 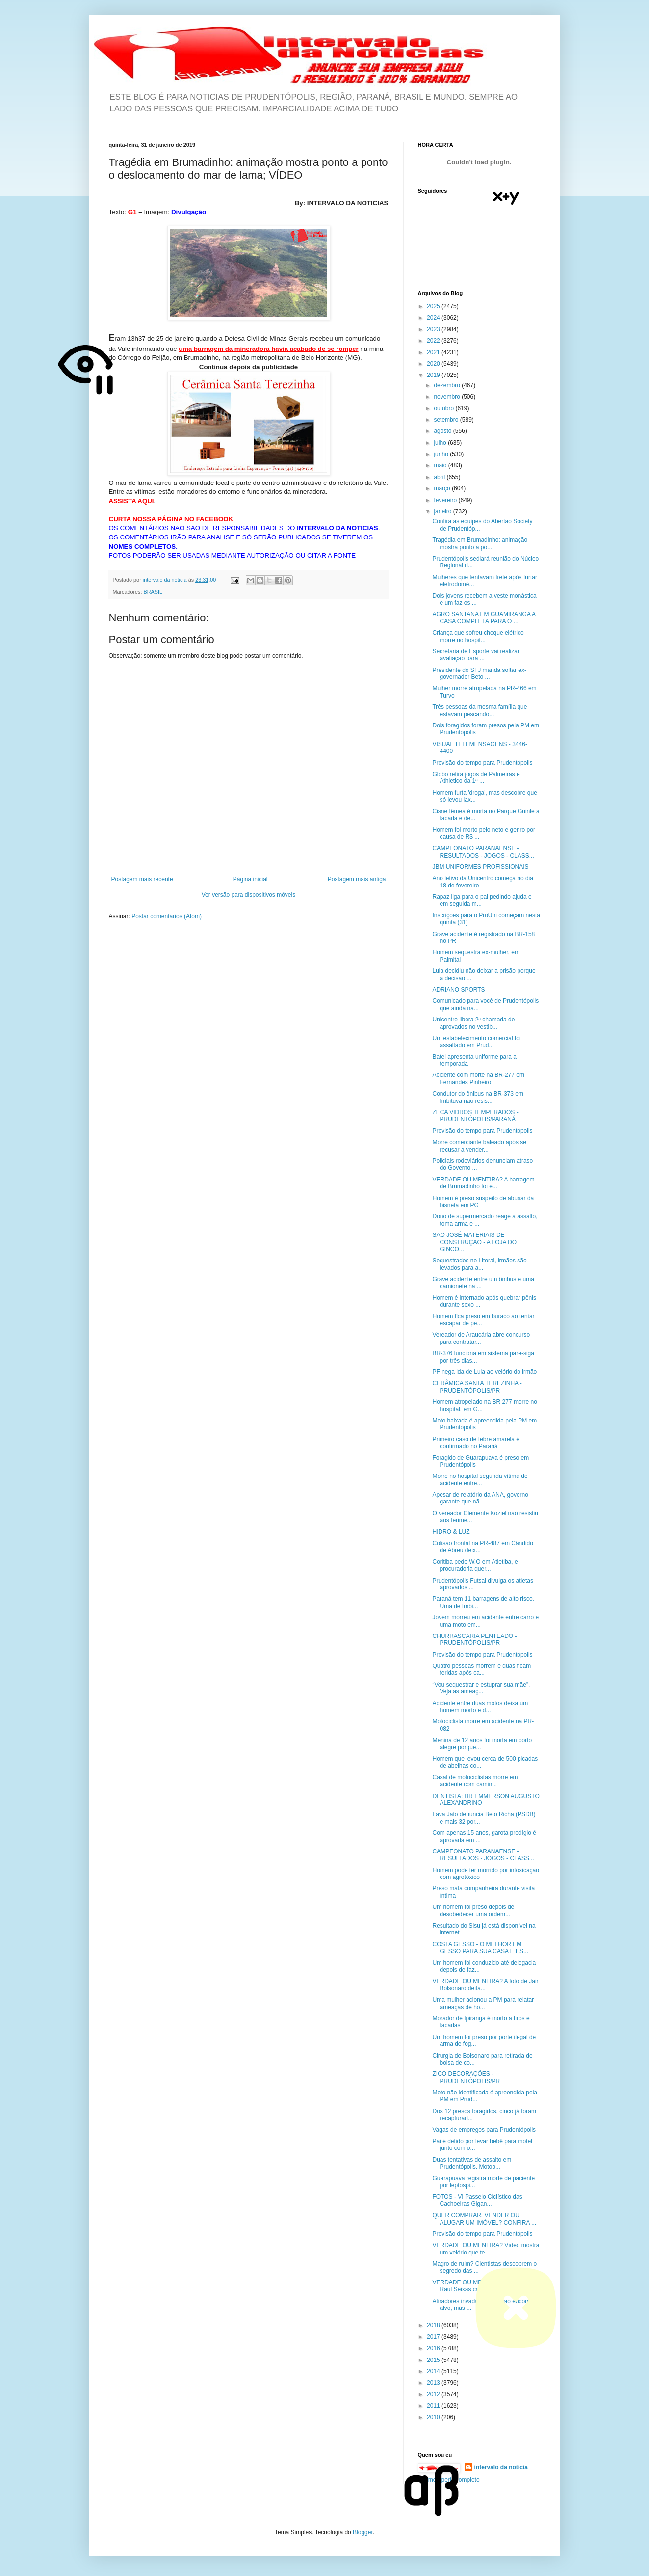 I want to click on pause visibility or viewing mode, so click(x=85, y=364).